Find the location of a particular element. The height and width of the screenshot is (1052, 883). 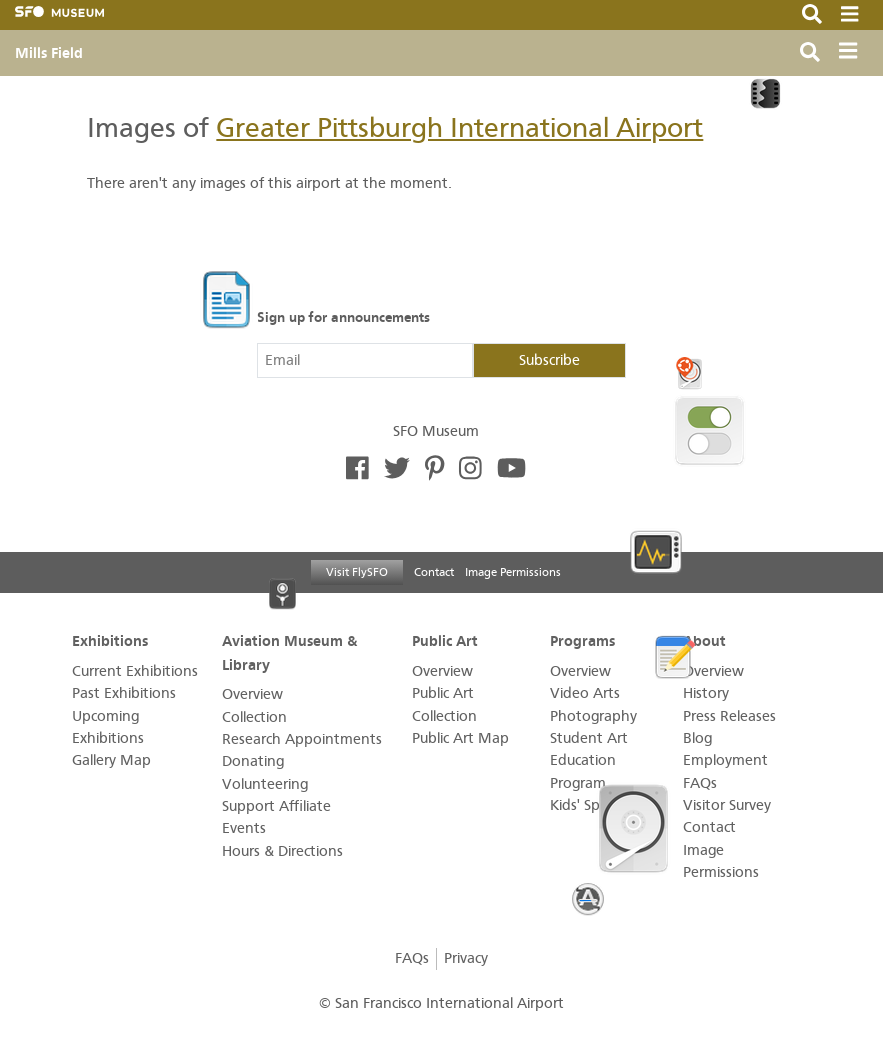

open the backups application is located at coordinates (282, 593).